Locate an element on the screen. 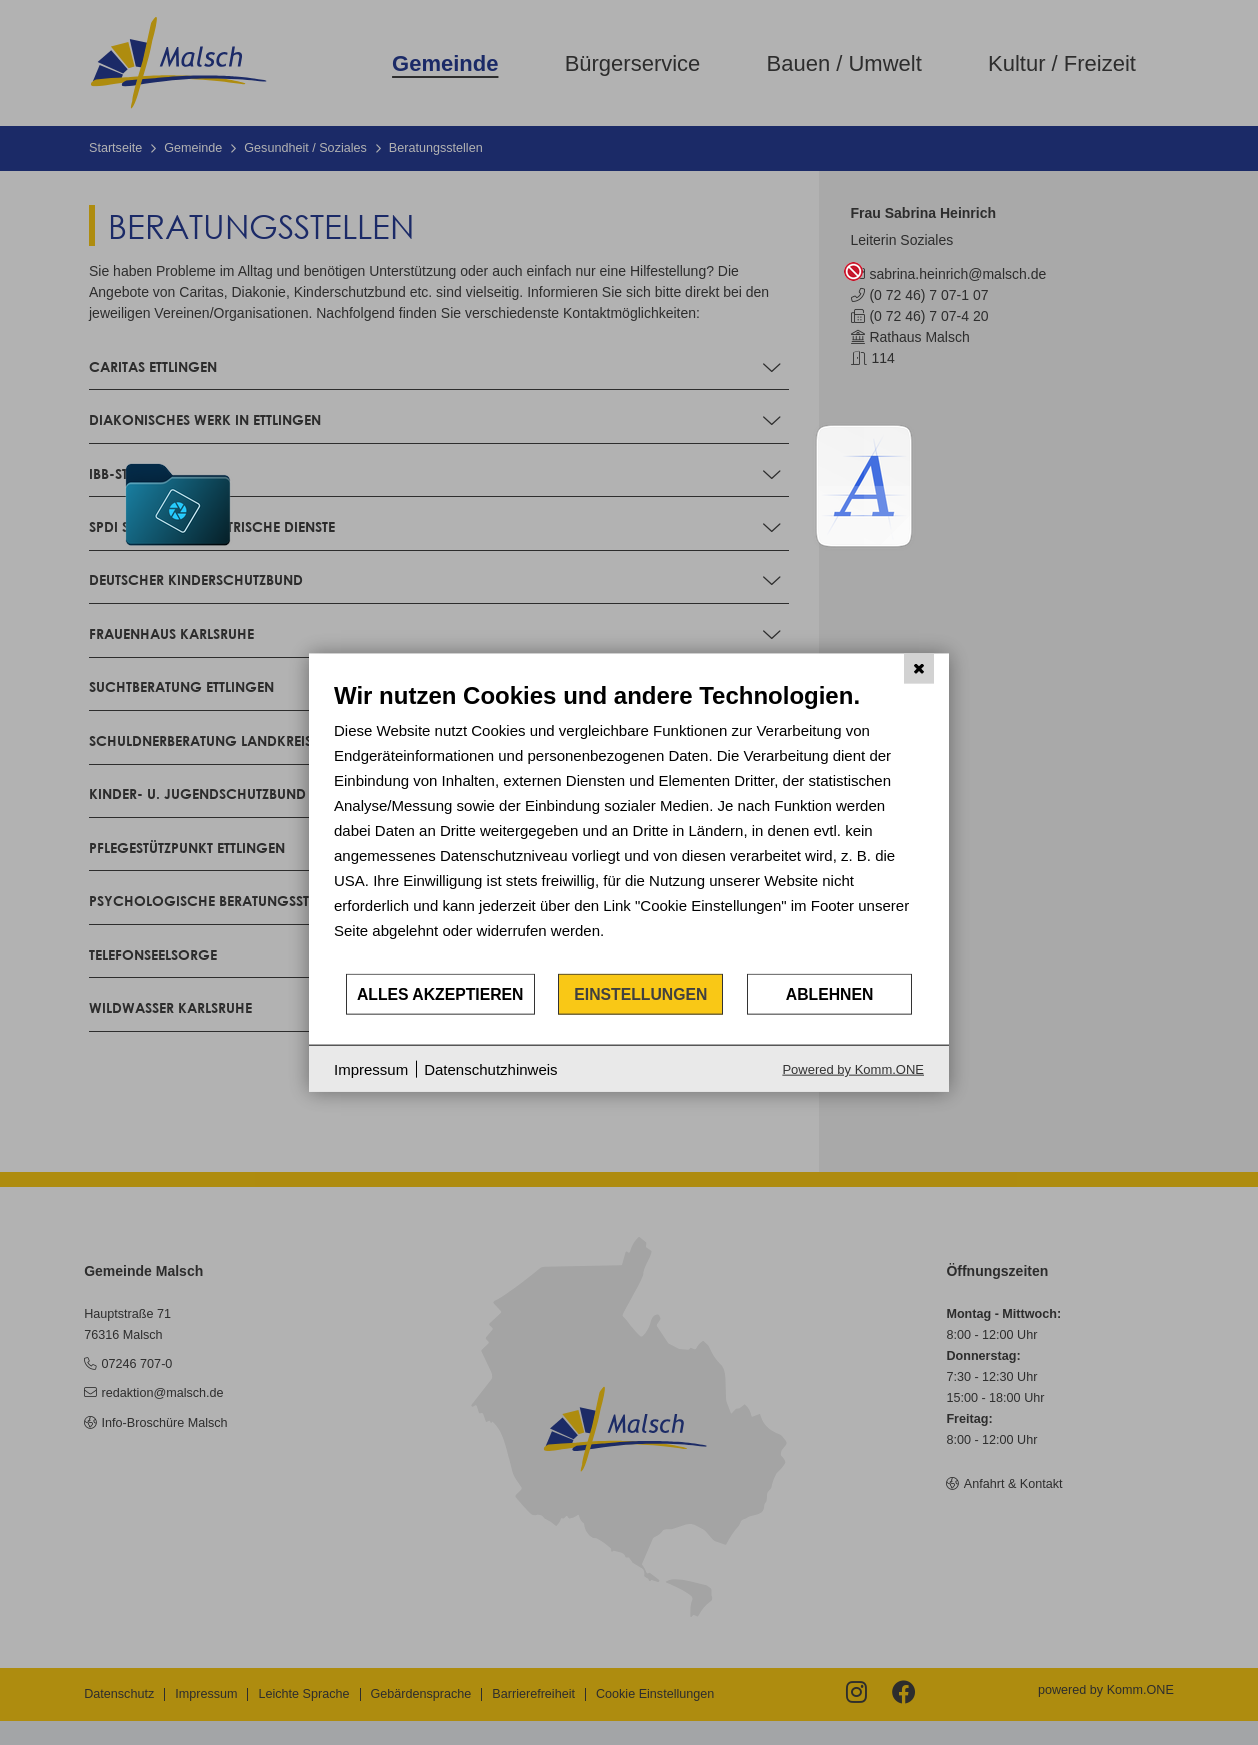 This screenshot has width=1258, height=1745. open adobe photoshop elements project folder is located at coordinates (177, 507).